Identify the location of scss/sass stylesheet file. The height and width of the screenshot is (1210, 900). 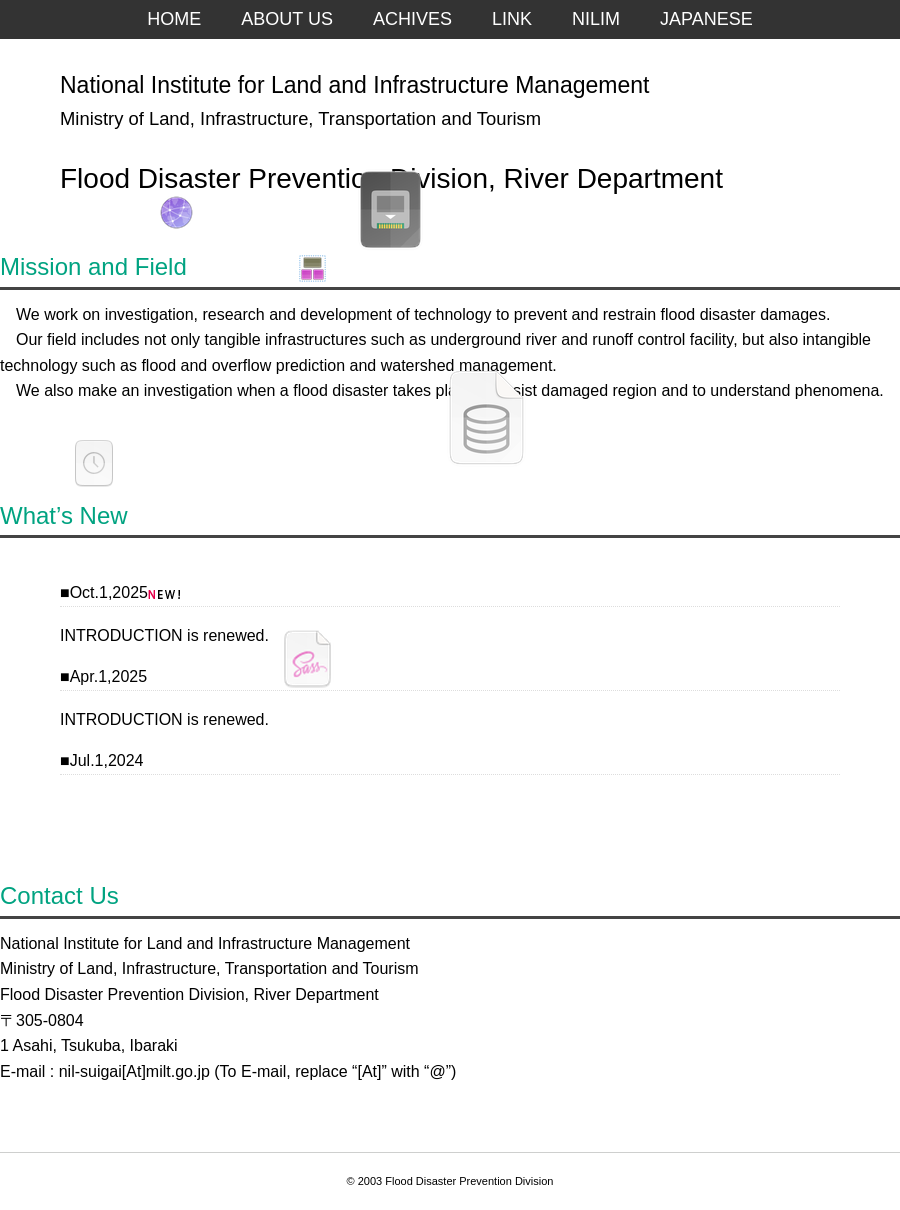
(307, 658).